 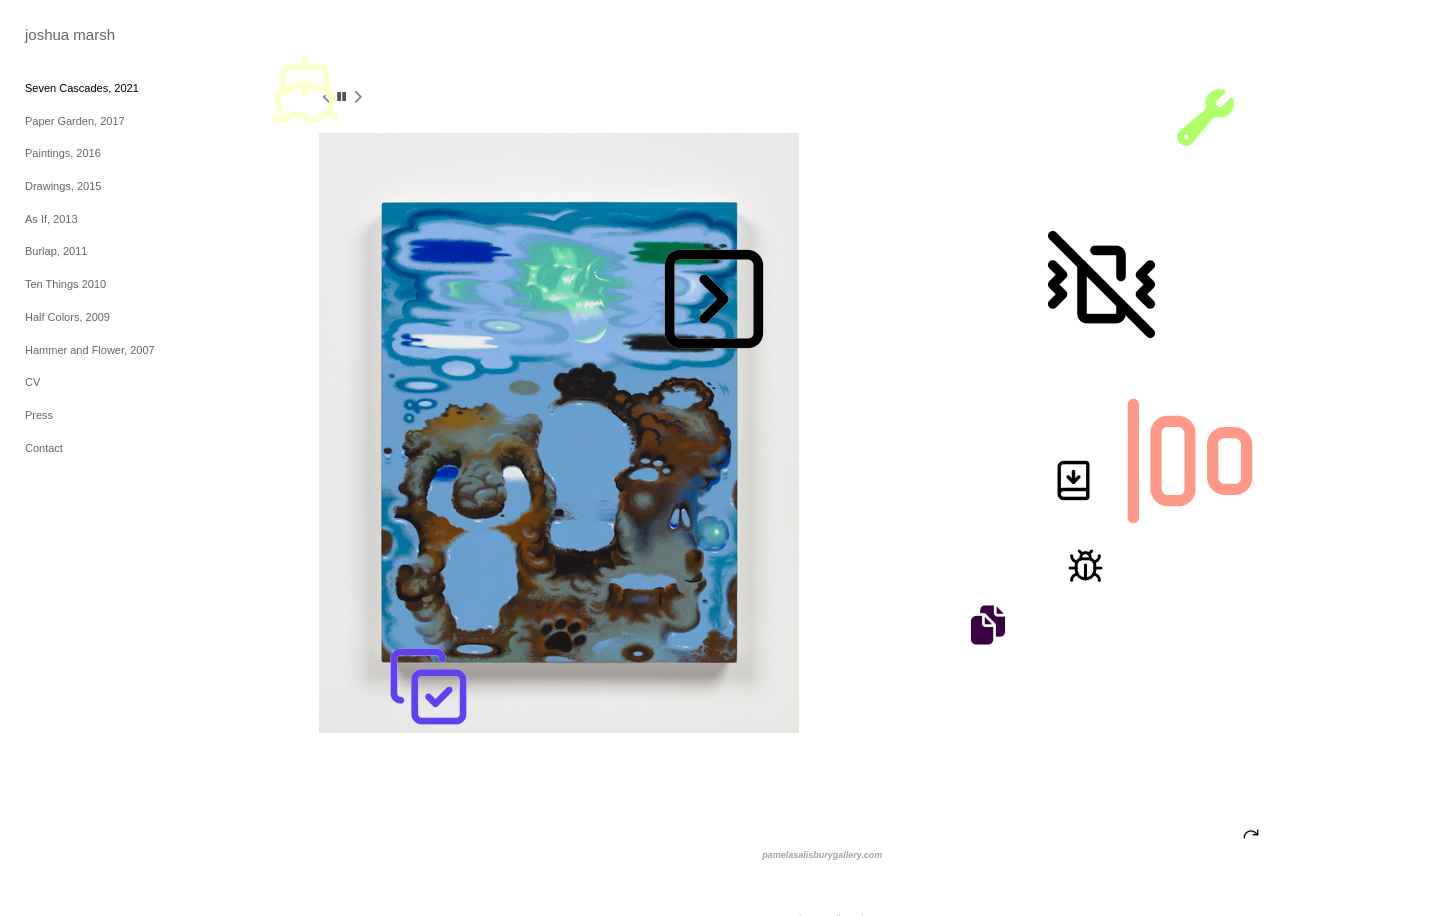 I want to click on align items to the start horizontally, so click(x=1190, y=461).